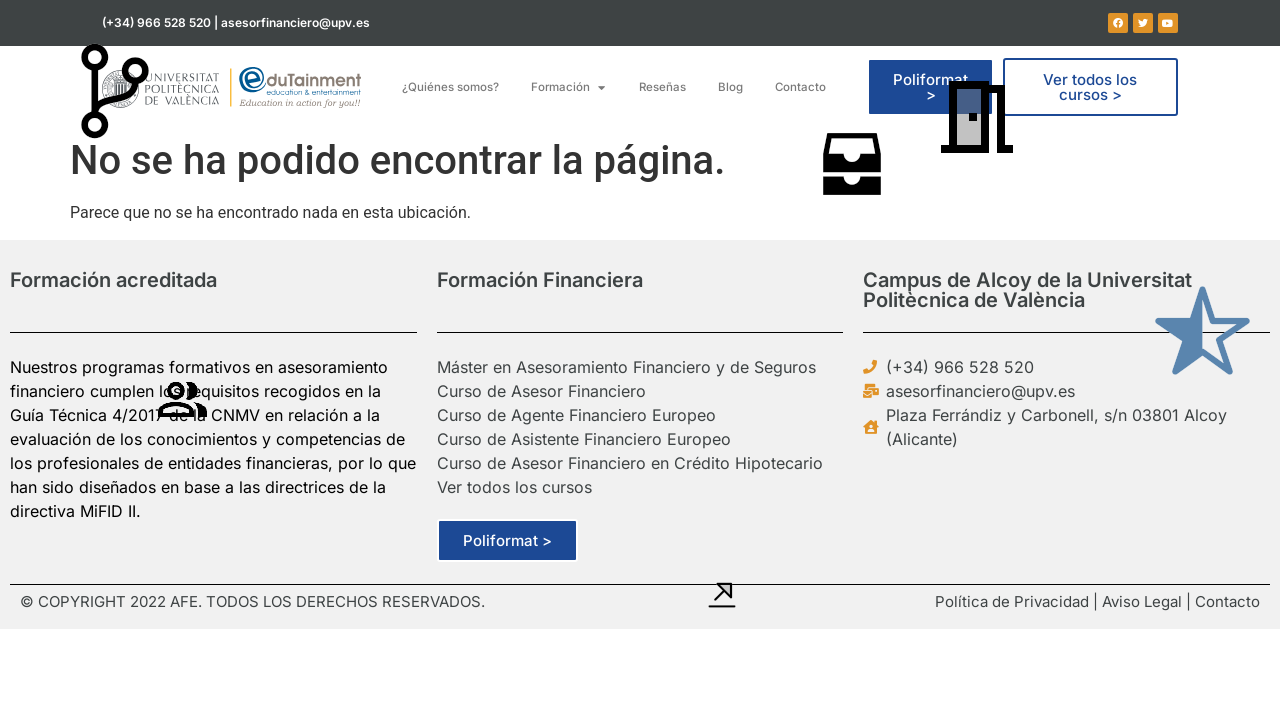 The image size is (1280, 720). I want to click on enter or access a meeting room, so click(977, 117).